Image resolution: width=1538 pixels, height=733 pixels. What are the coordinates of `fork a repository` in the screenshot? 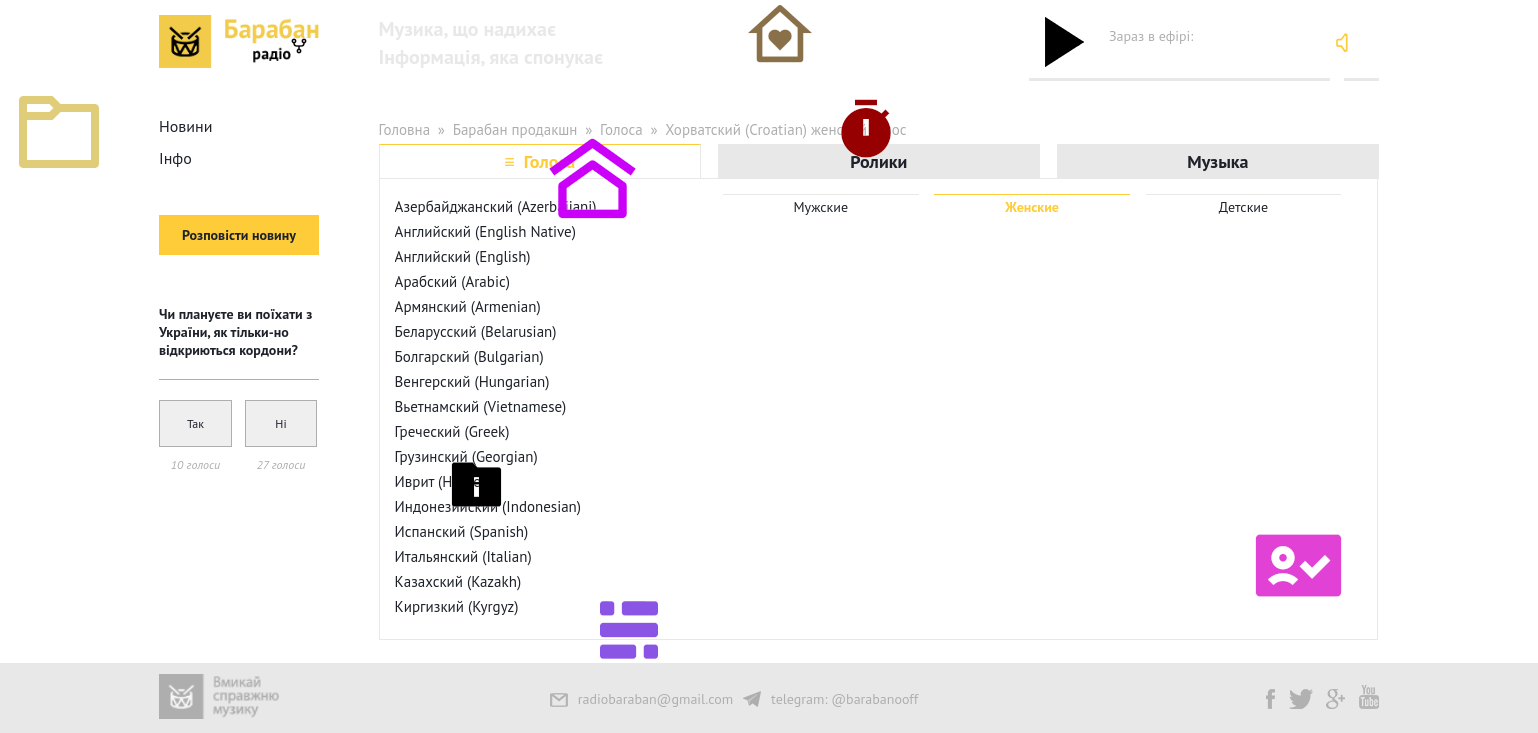 It's located at (299, 46).